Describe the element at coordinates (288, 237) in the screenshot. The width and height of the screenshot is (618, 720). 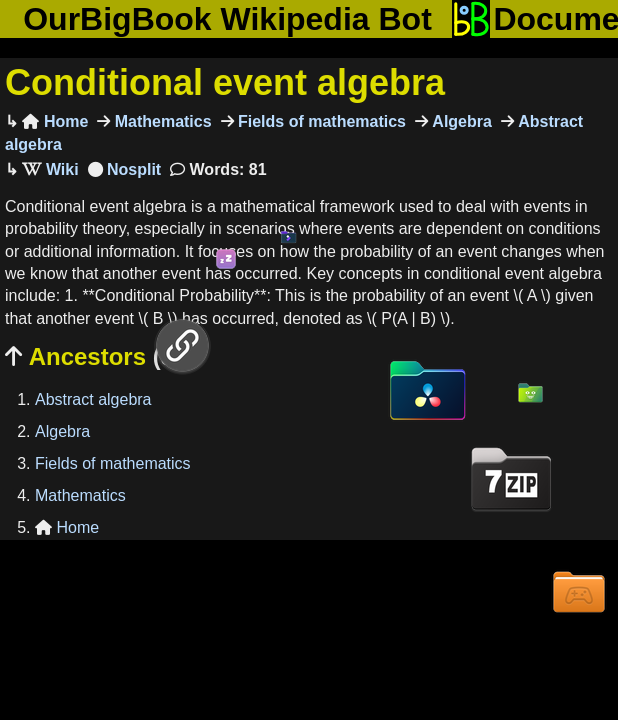
I see `open Wondershare FilmoraPro project folder` at that location.